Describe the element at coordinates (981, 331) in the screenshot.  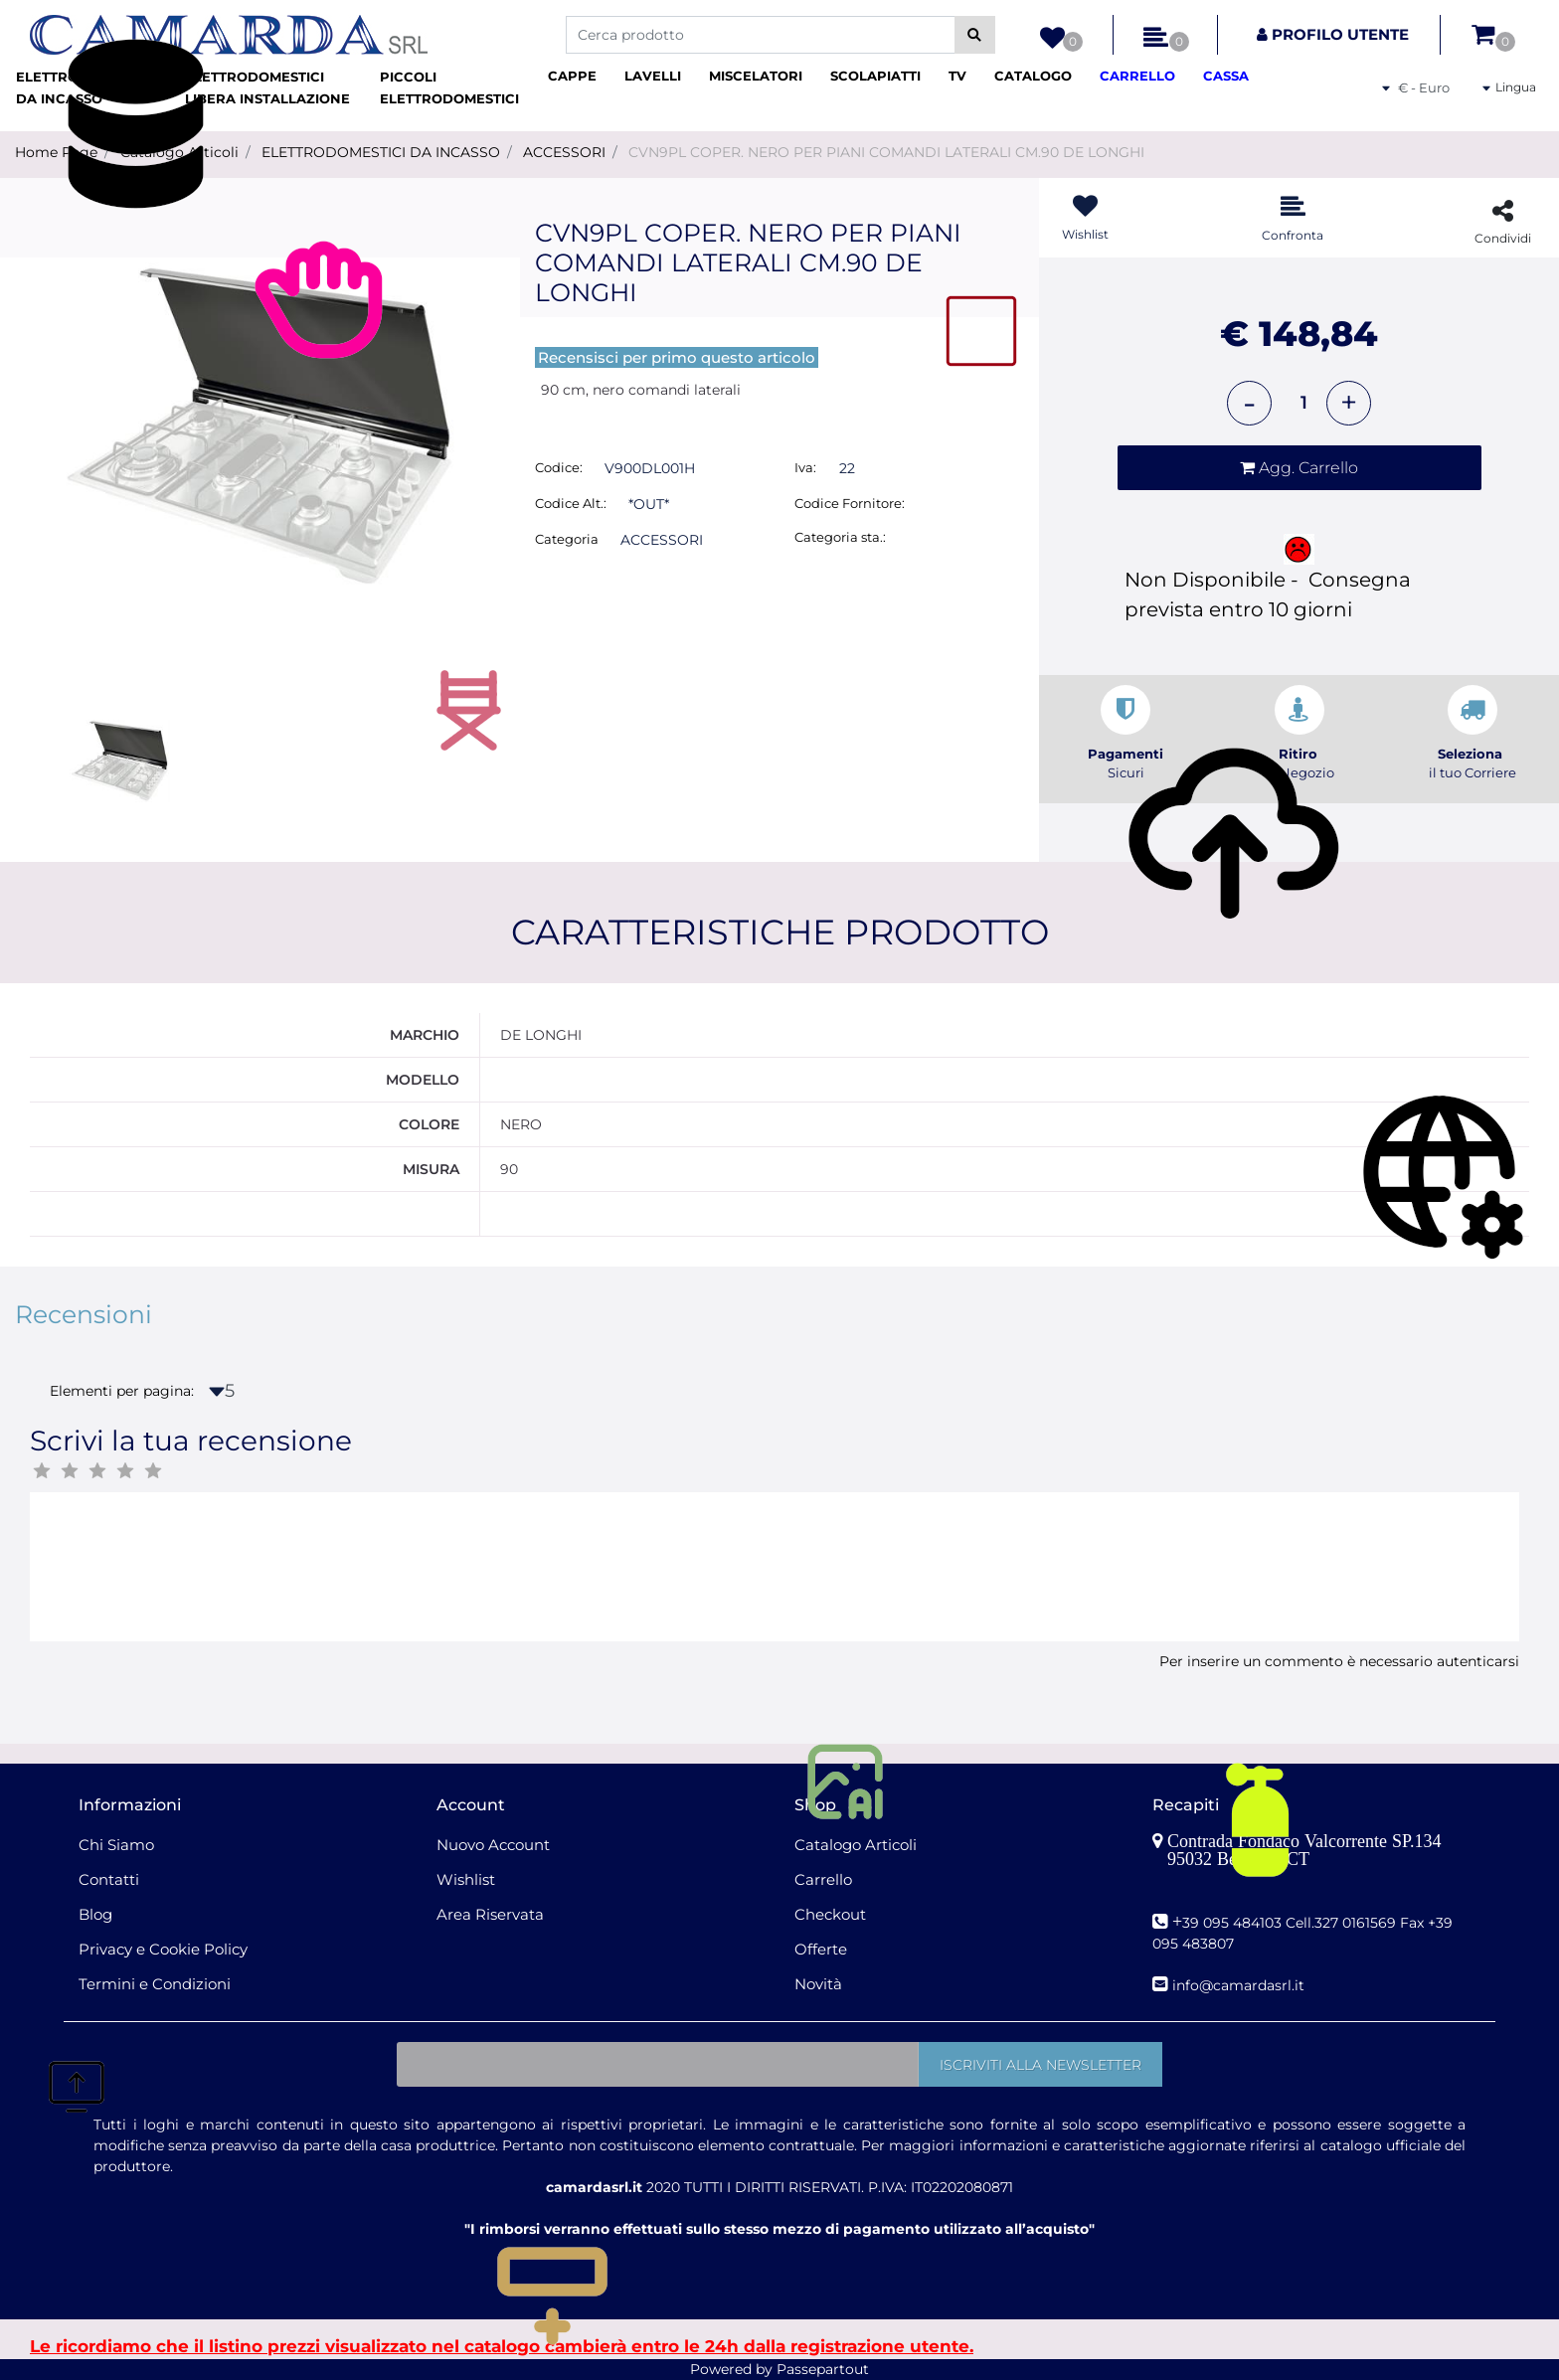
I see `stop media playback` at that location.